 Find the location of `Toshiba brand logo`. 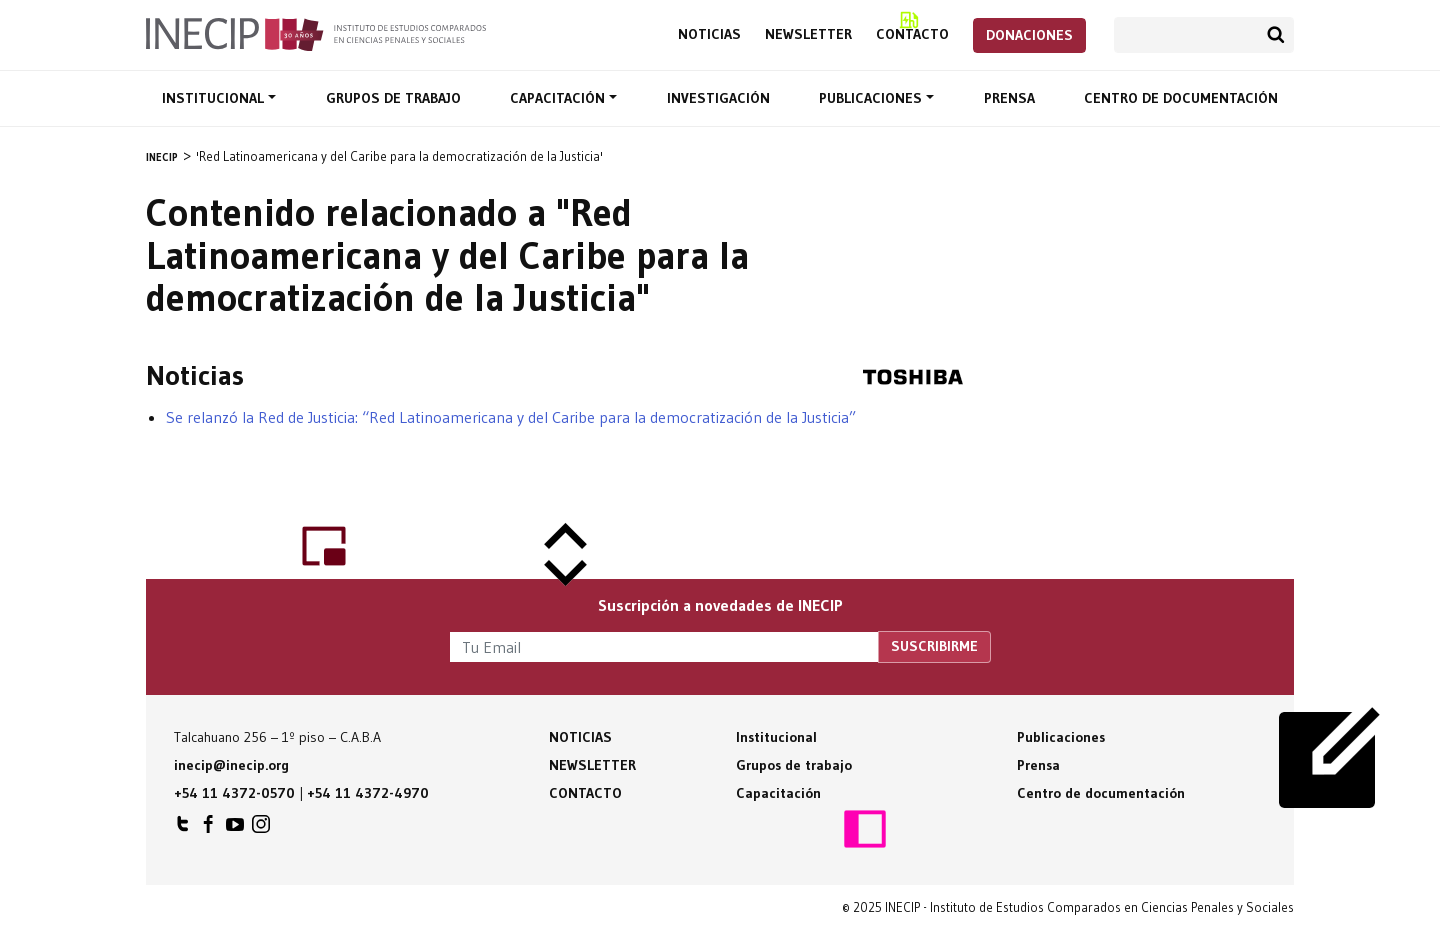

Toshiba brand logo is located at coordinates (913, 377).